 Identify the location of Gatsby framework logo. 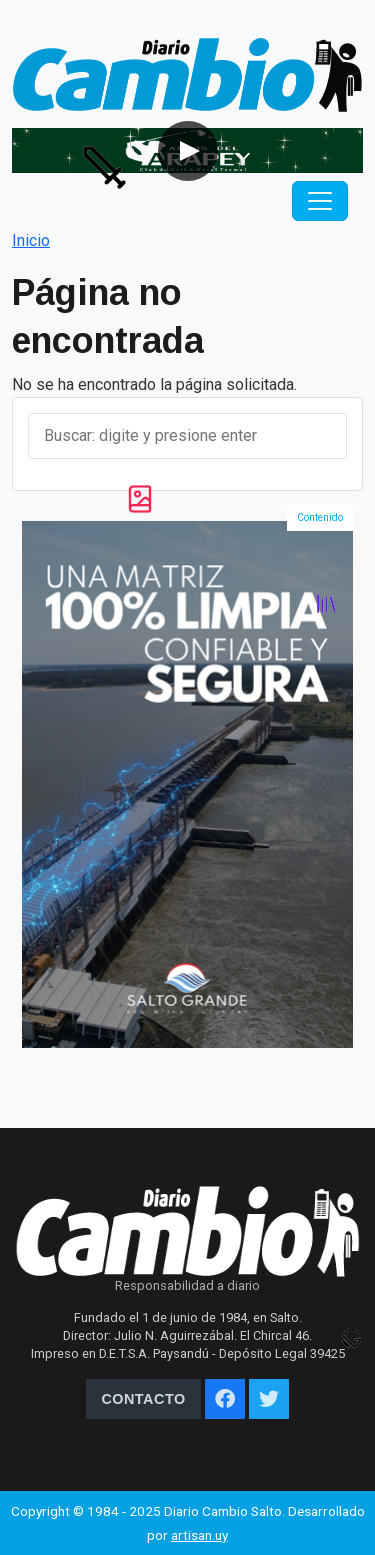
(351, 1338).